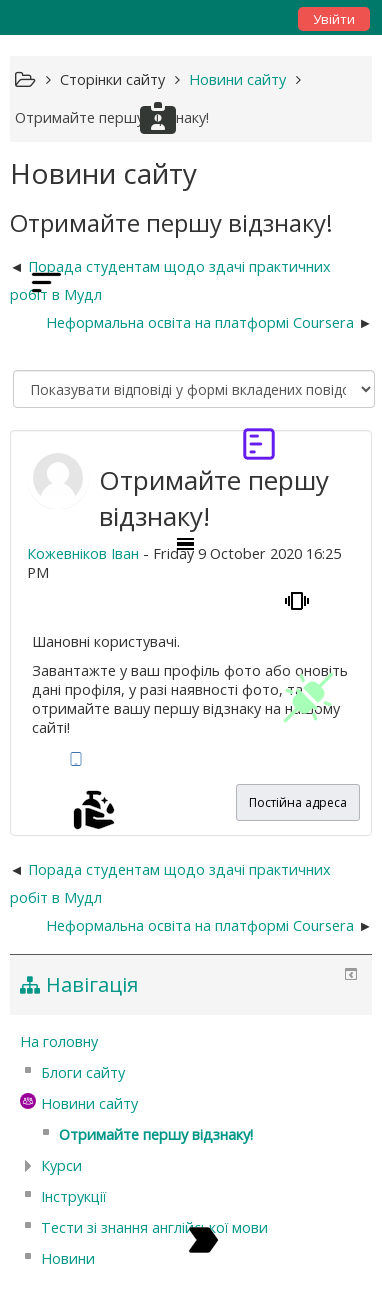 This screenshot has height=1307, width=382. Describe the element at coordinates (308, 697) in the screenshot. I see `indicates an active connection or paired devices` at that location.